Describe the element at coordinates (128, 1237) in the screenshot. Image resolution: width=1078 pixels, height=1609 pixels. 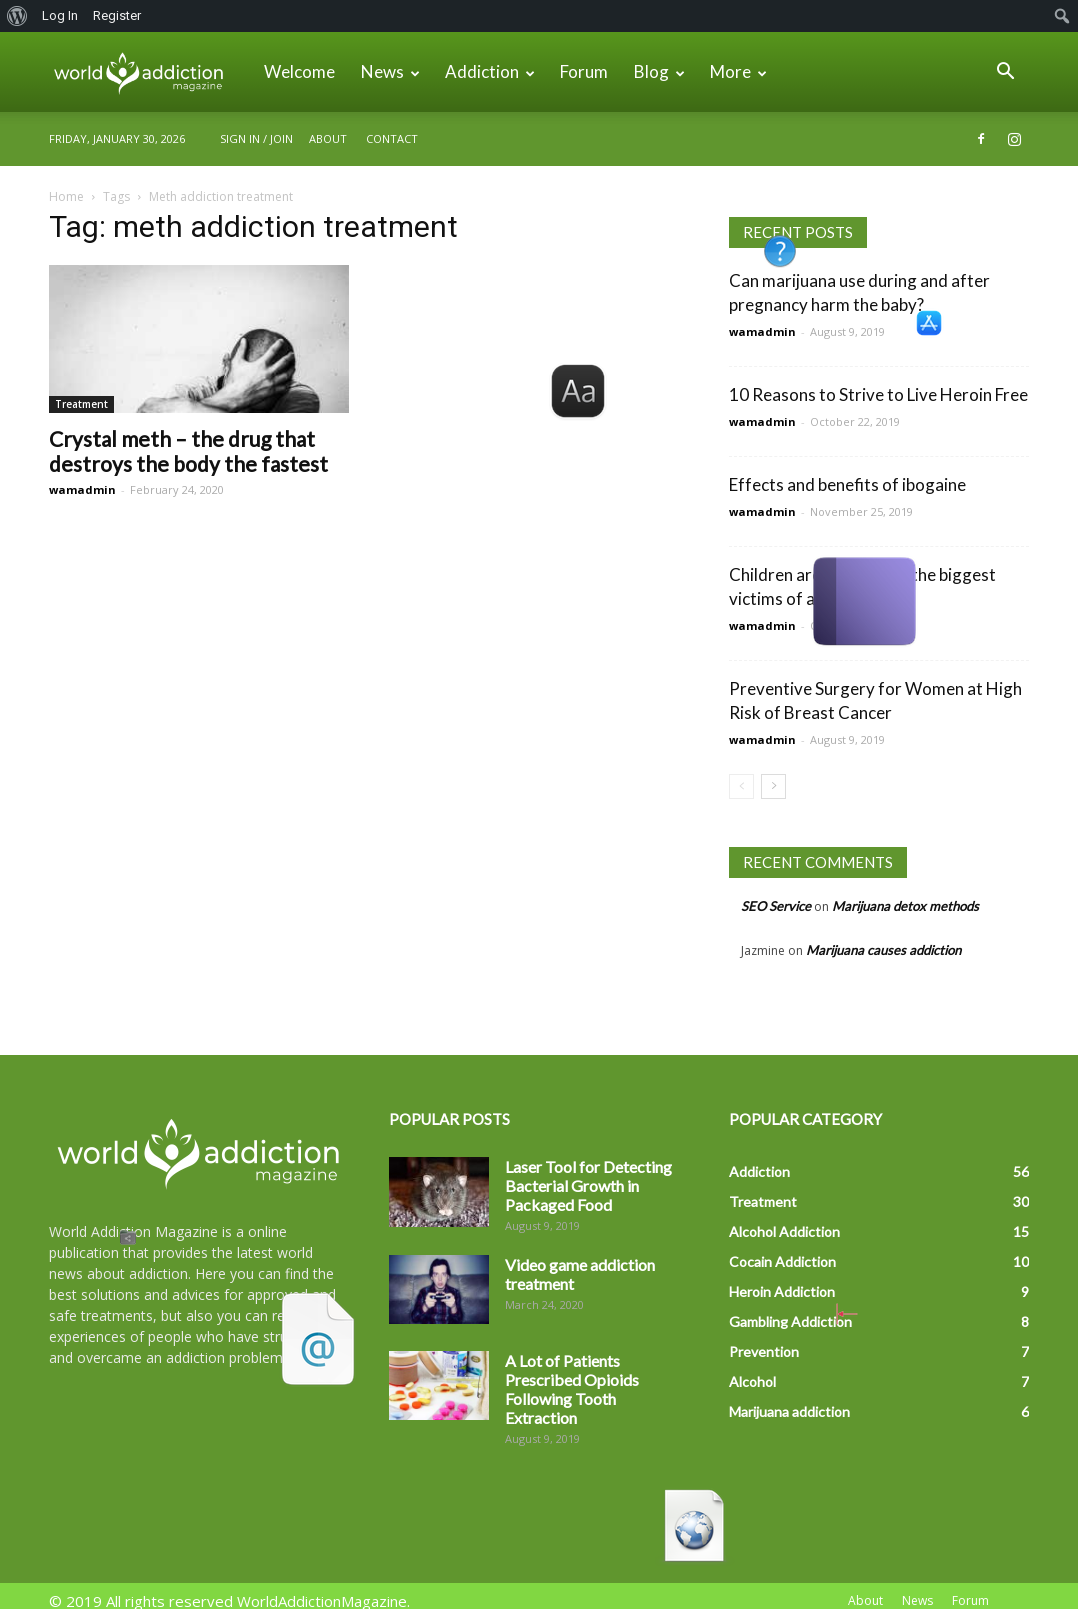
I see `open your public shared folder` at that location.